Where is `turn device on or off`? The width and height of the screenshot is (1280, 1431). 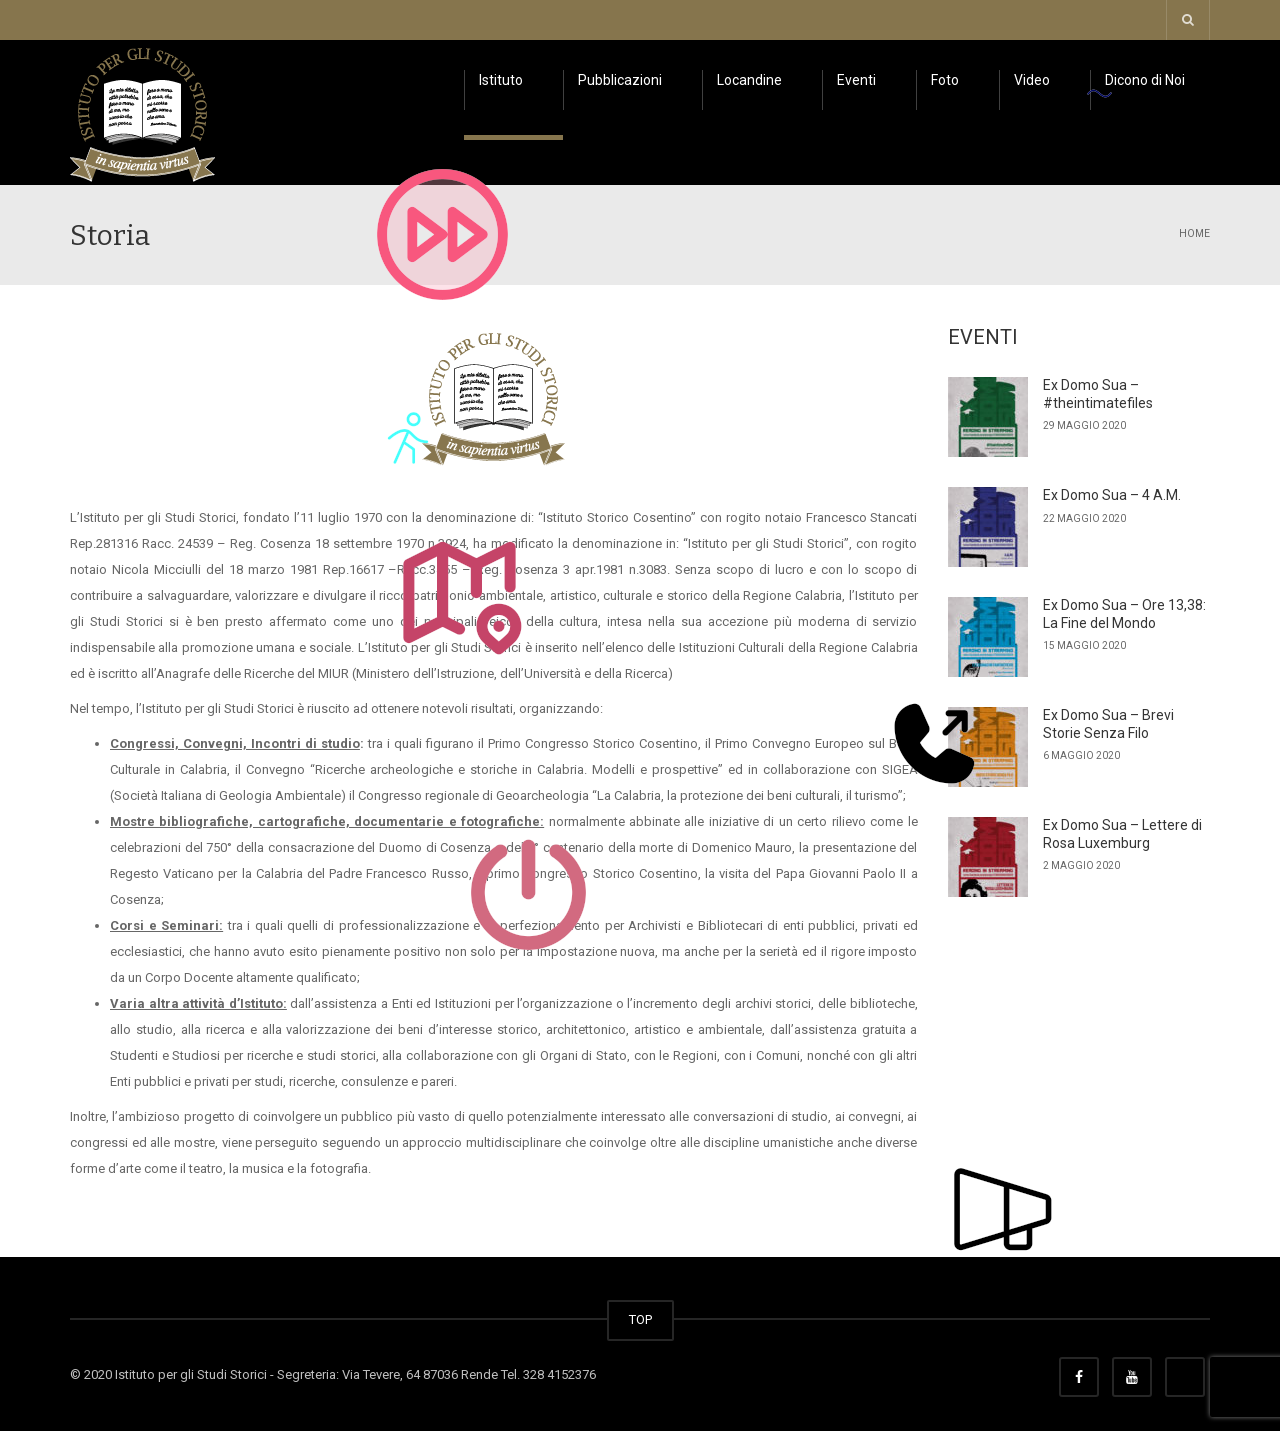 turn device on or off is located at coordinates (528, 892).